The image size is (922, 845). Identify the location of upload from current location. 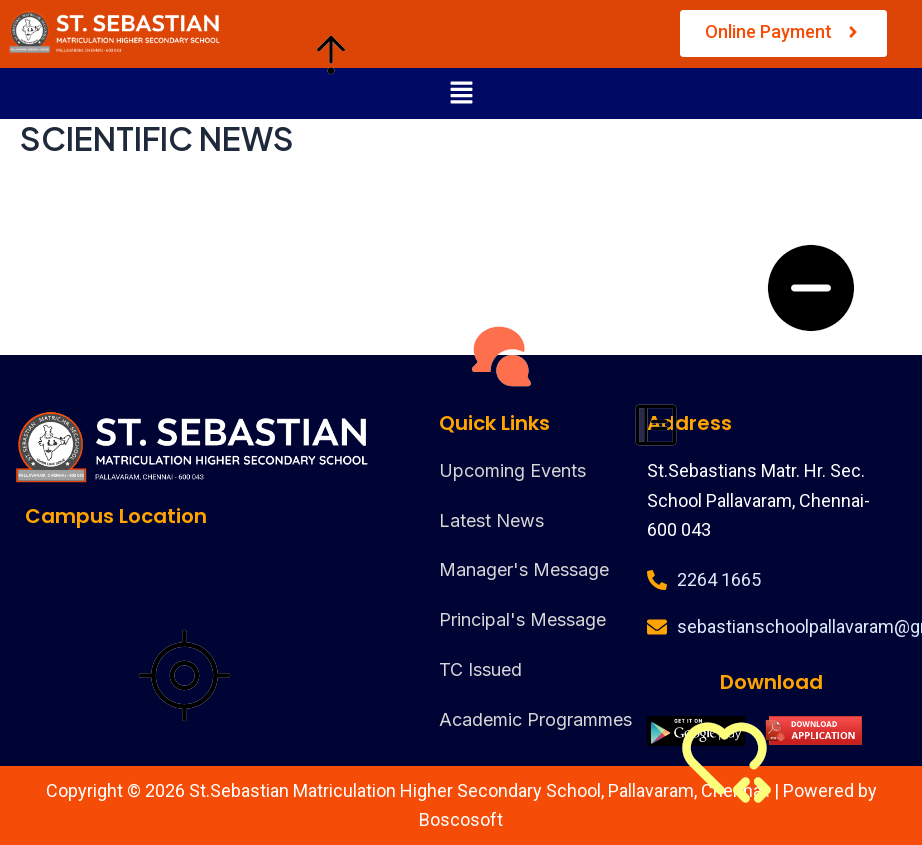
(331, 55).